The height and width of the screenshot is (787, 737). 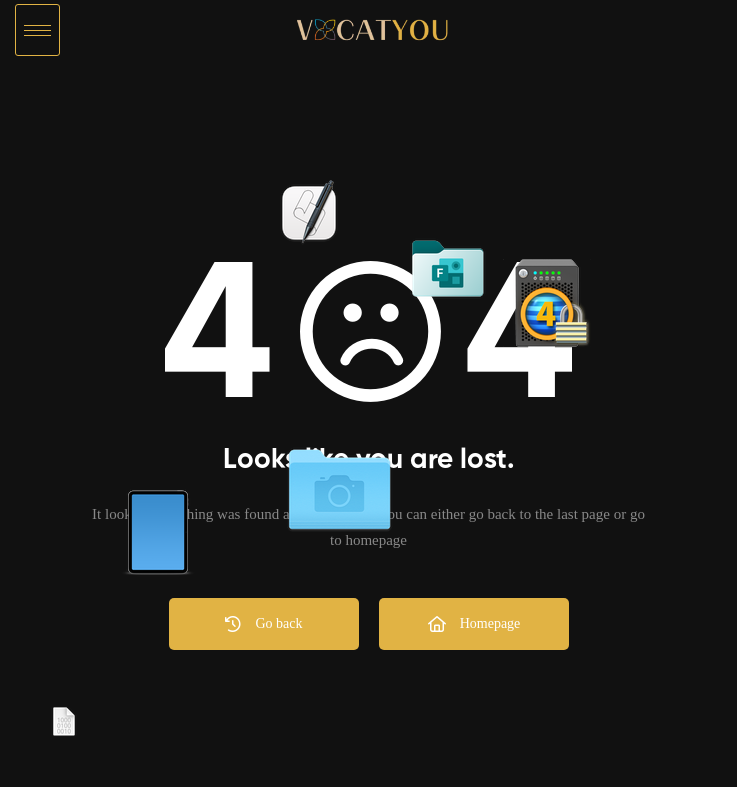 What do you see at coordinates (158, 533) in the screenshot?
I see `indicates a connected iPad device` at bounding box center [158, 533].